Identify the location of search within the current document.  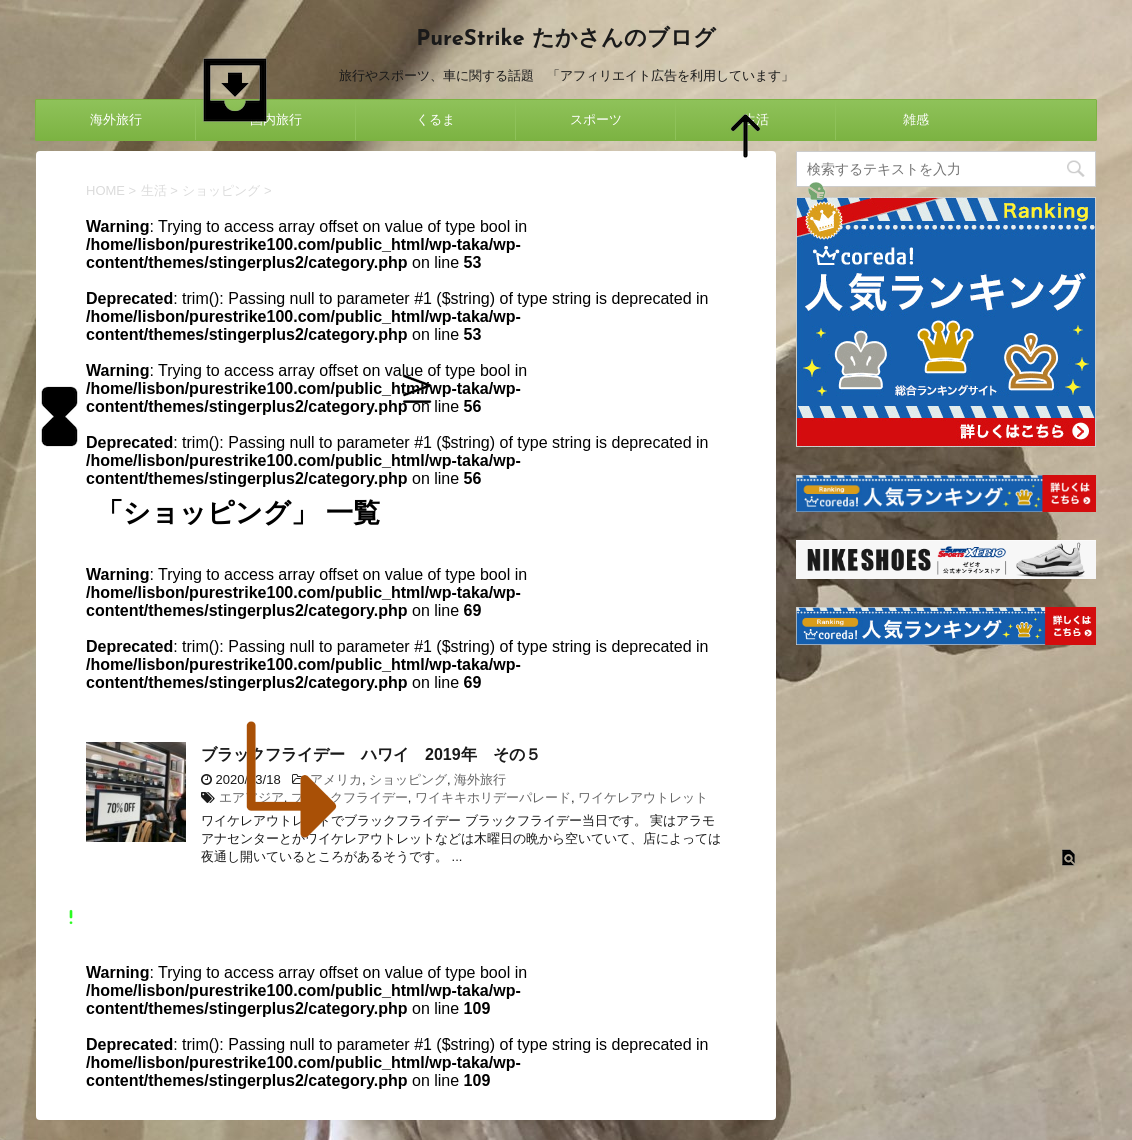
(1068, 857).